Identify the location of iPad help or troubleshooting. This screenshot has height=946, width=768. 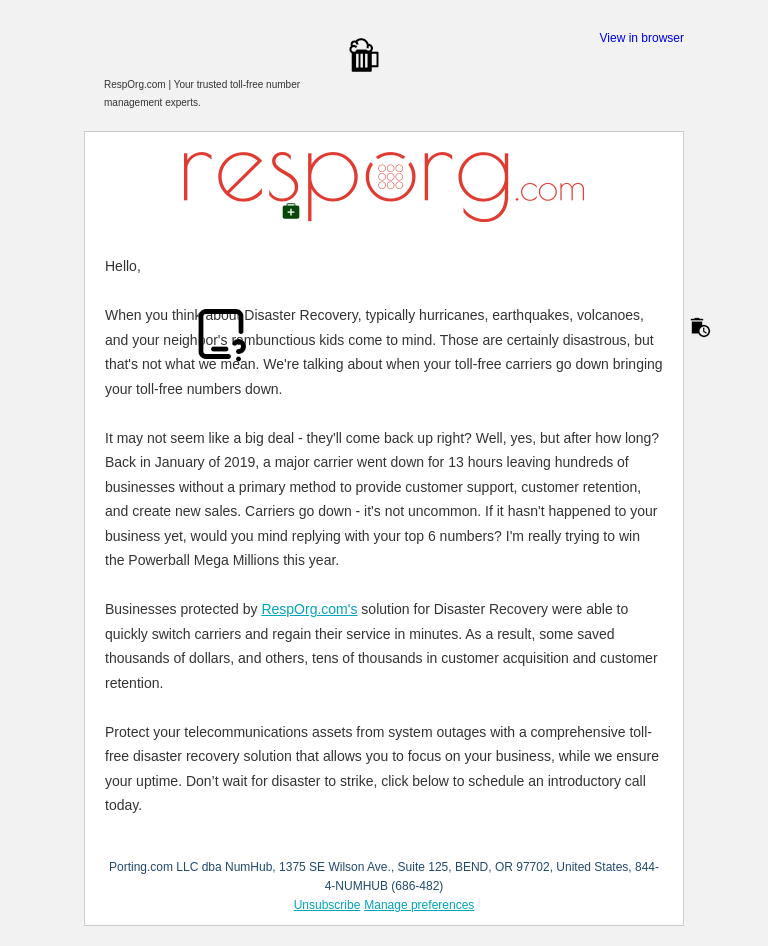
(221, 334).